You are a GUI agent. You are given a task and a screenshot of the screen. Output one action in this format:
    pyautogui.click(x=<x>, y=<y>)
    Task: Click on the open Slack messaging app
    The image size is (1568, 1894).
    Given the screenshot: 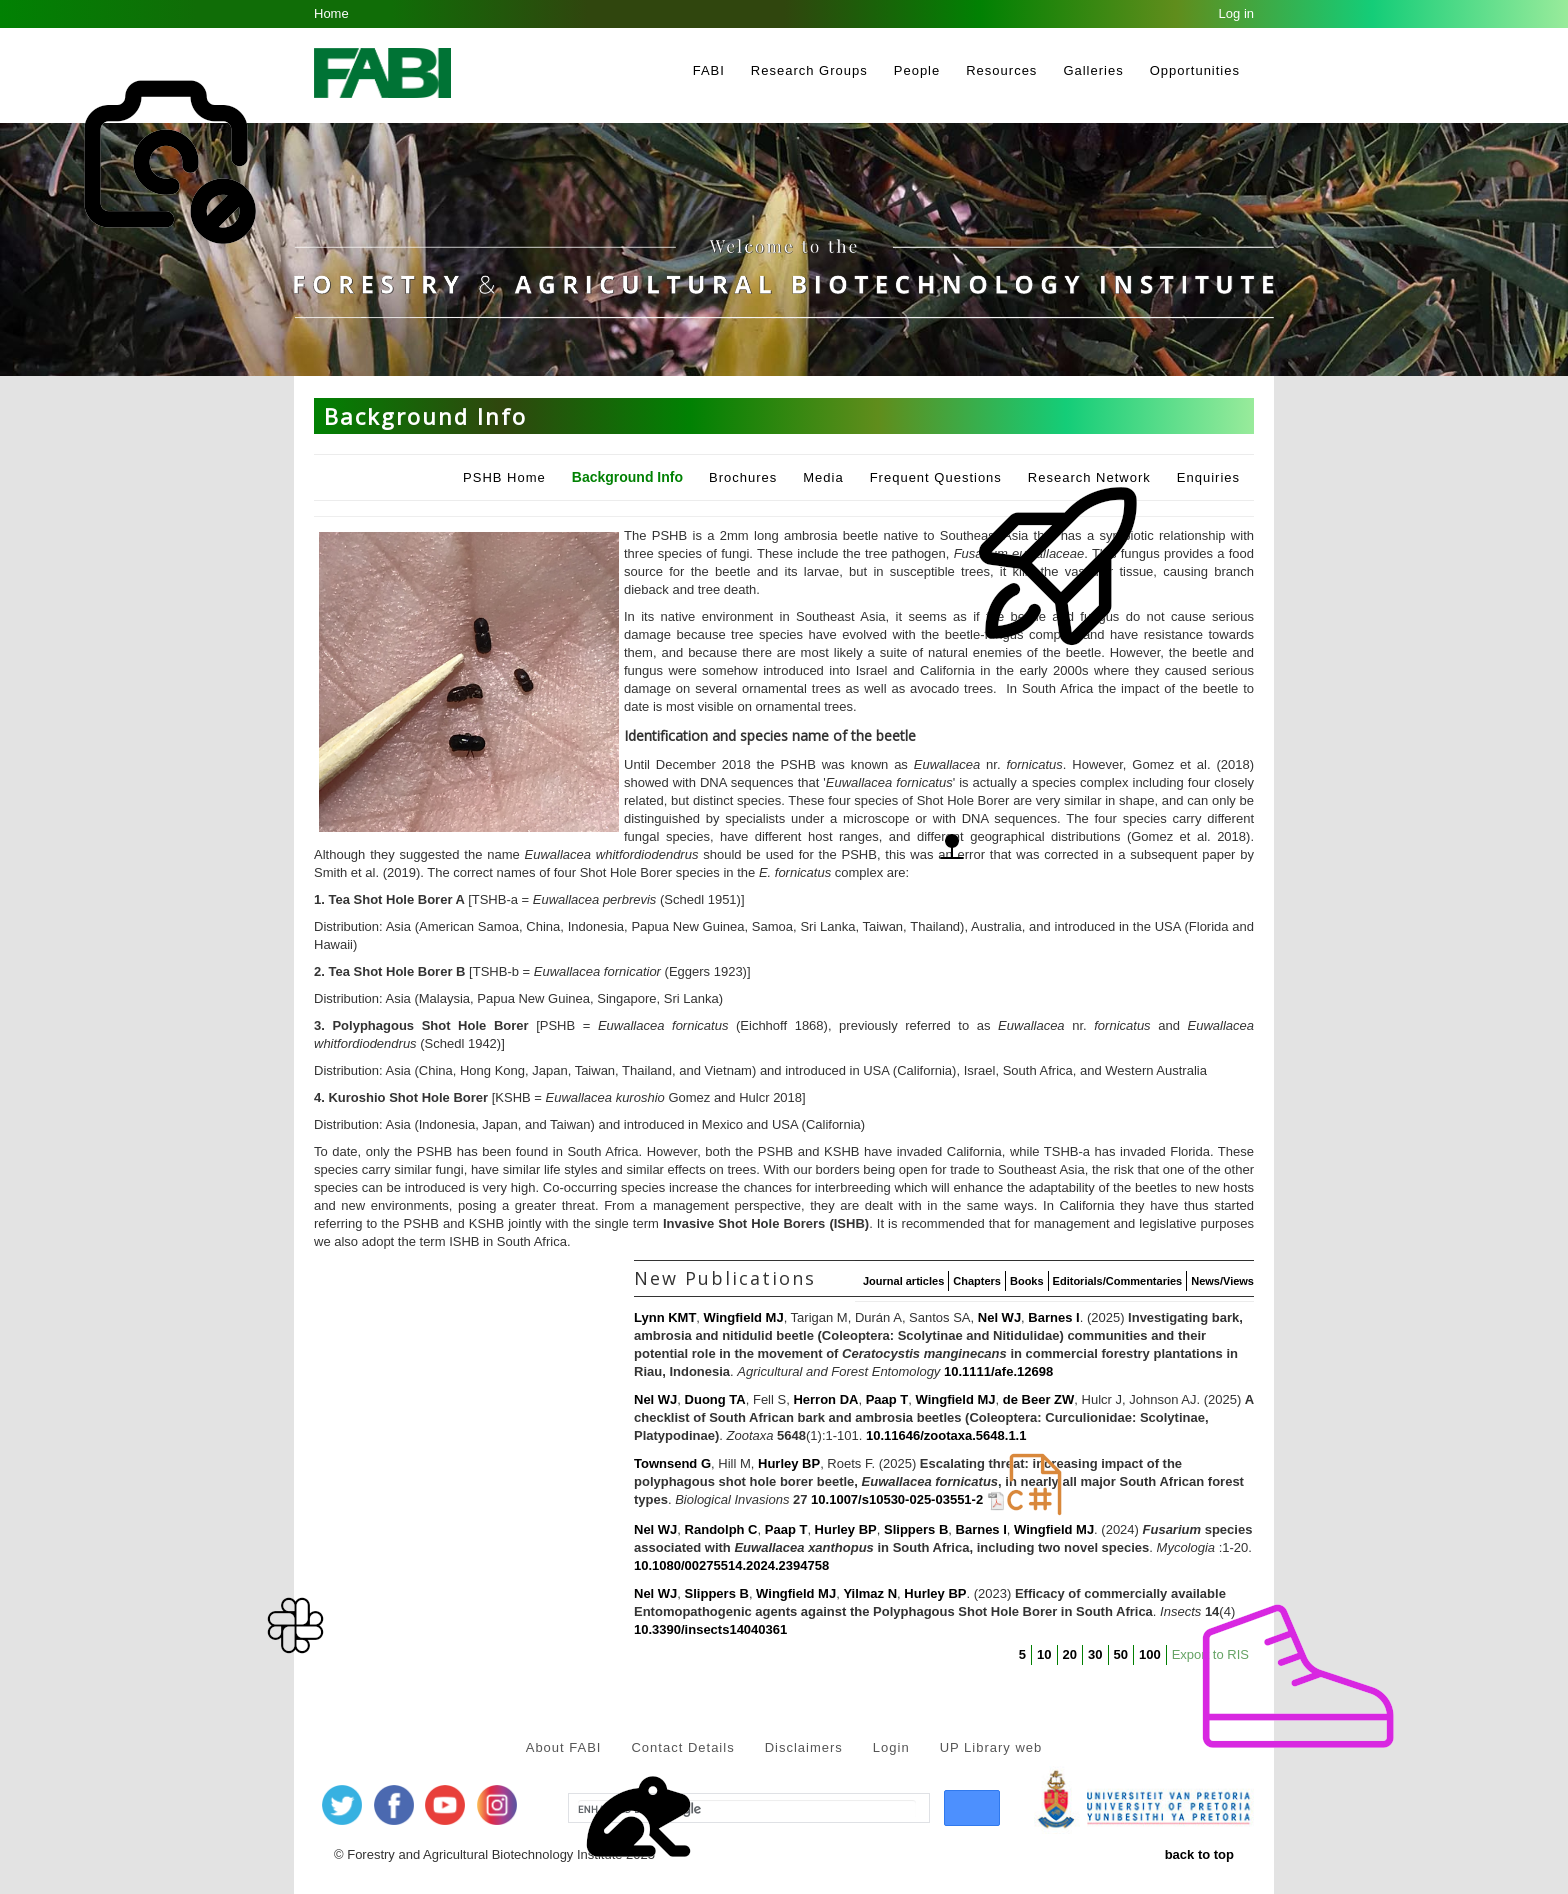 What is the action you would take?
    pyautogui.click(x=295, y=1625)
    